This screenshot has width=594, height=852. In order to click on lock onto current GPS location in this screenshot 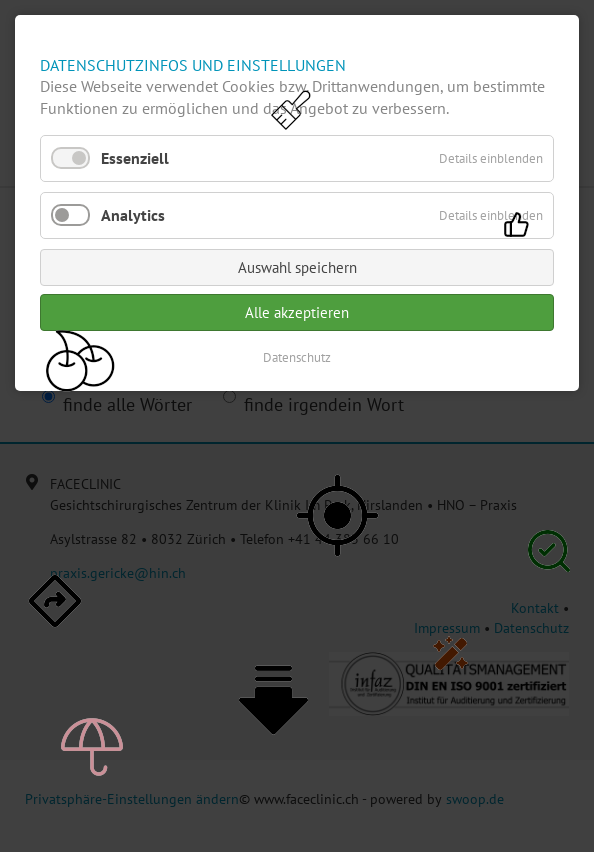, I will do `click(337, 515)`.